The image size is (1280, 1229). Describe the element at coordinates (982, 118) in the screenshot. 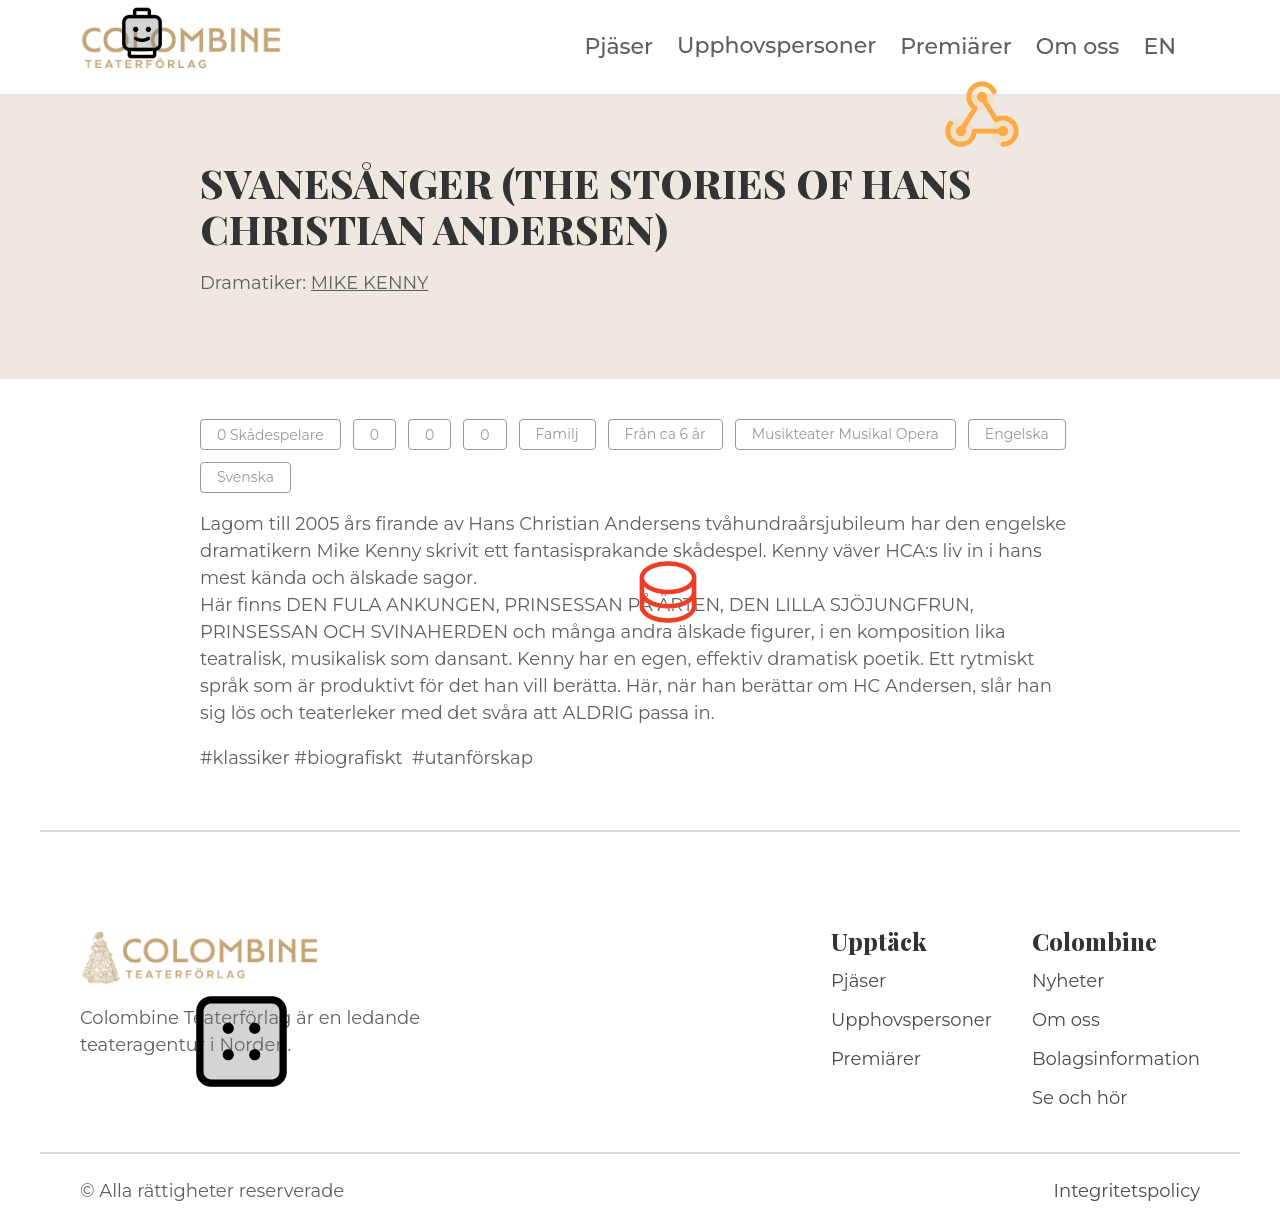

I see `configure webhook integrations` at that location.